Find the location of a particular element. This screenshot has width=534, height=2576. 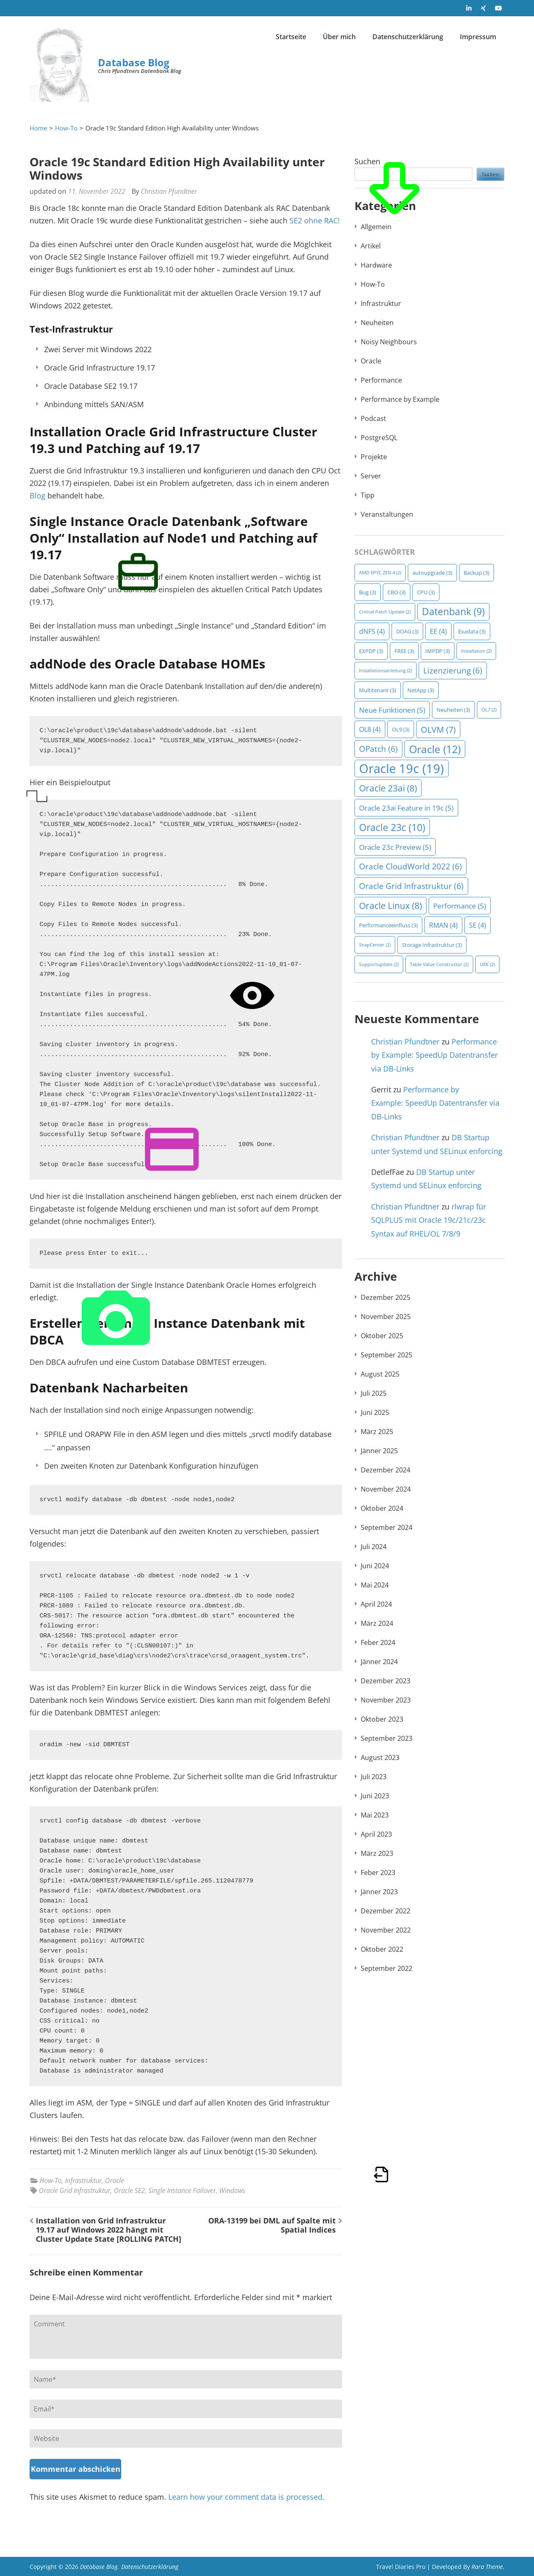

download file or content is located at coordinates (394, 187).